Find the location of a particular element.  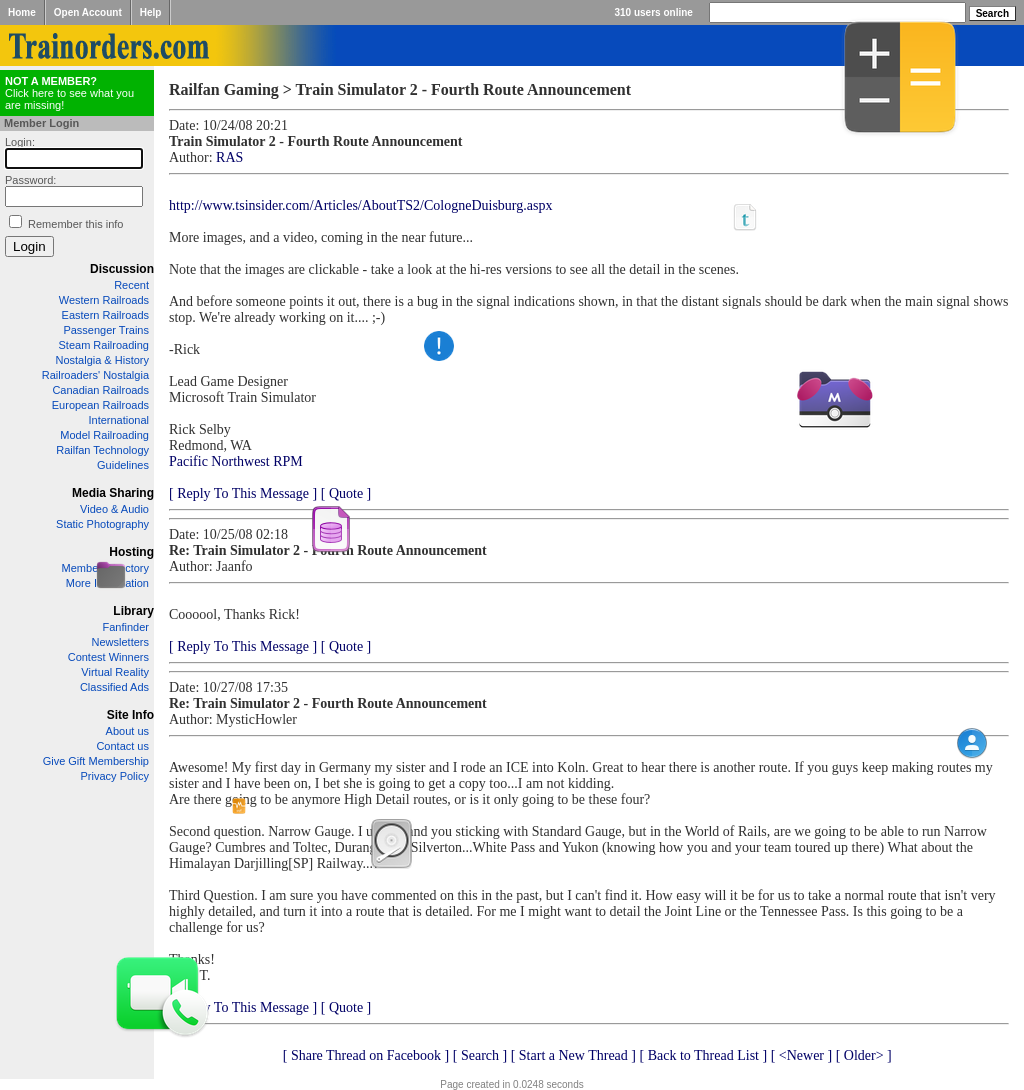

view user profile information is located at coordinates (972, 743).